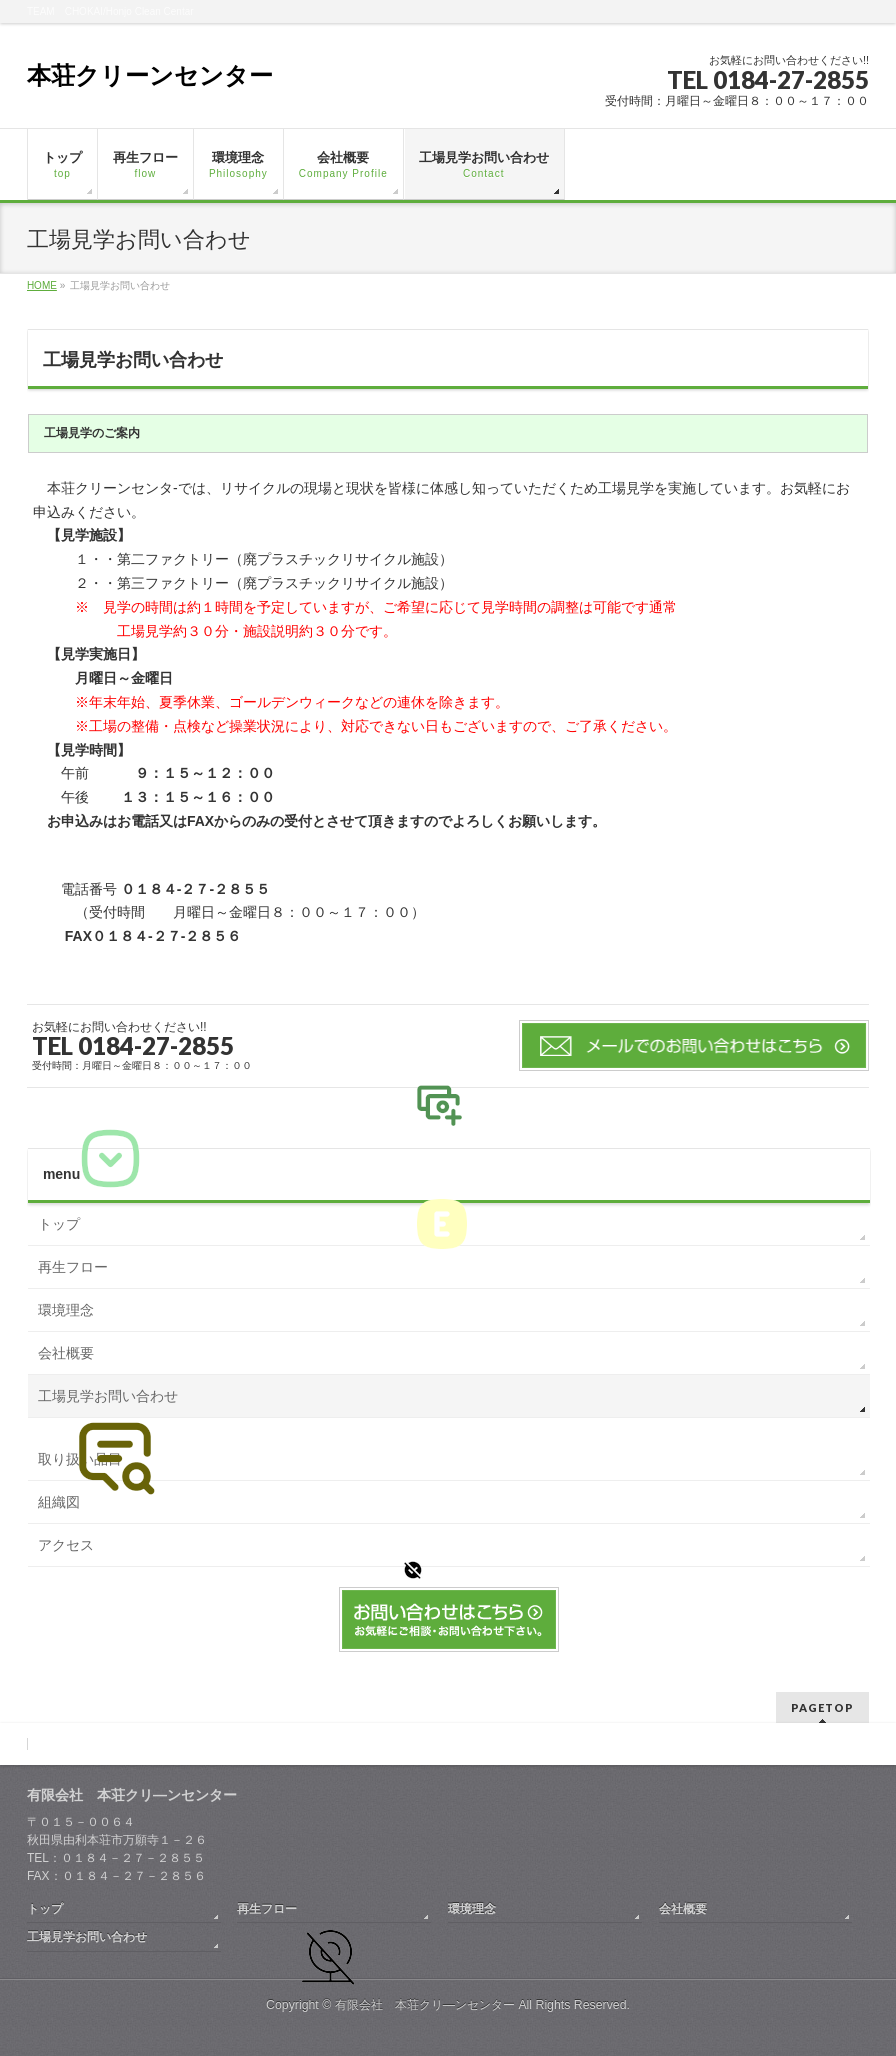  What do you see at coordinates (110, 1158) in the screenshot?
I see `expand dropdown menu or content` at bounding box center [110, 1158].